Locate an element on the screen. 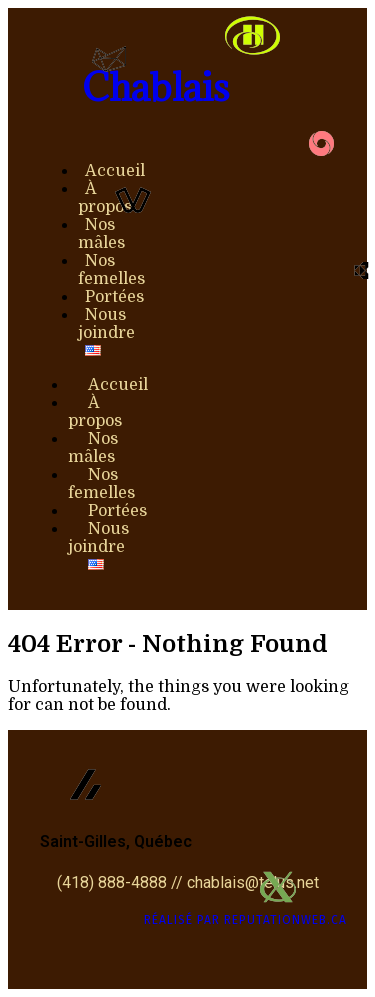  hilton hotels and resorts logo is located at coordinates (252, 35).